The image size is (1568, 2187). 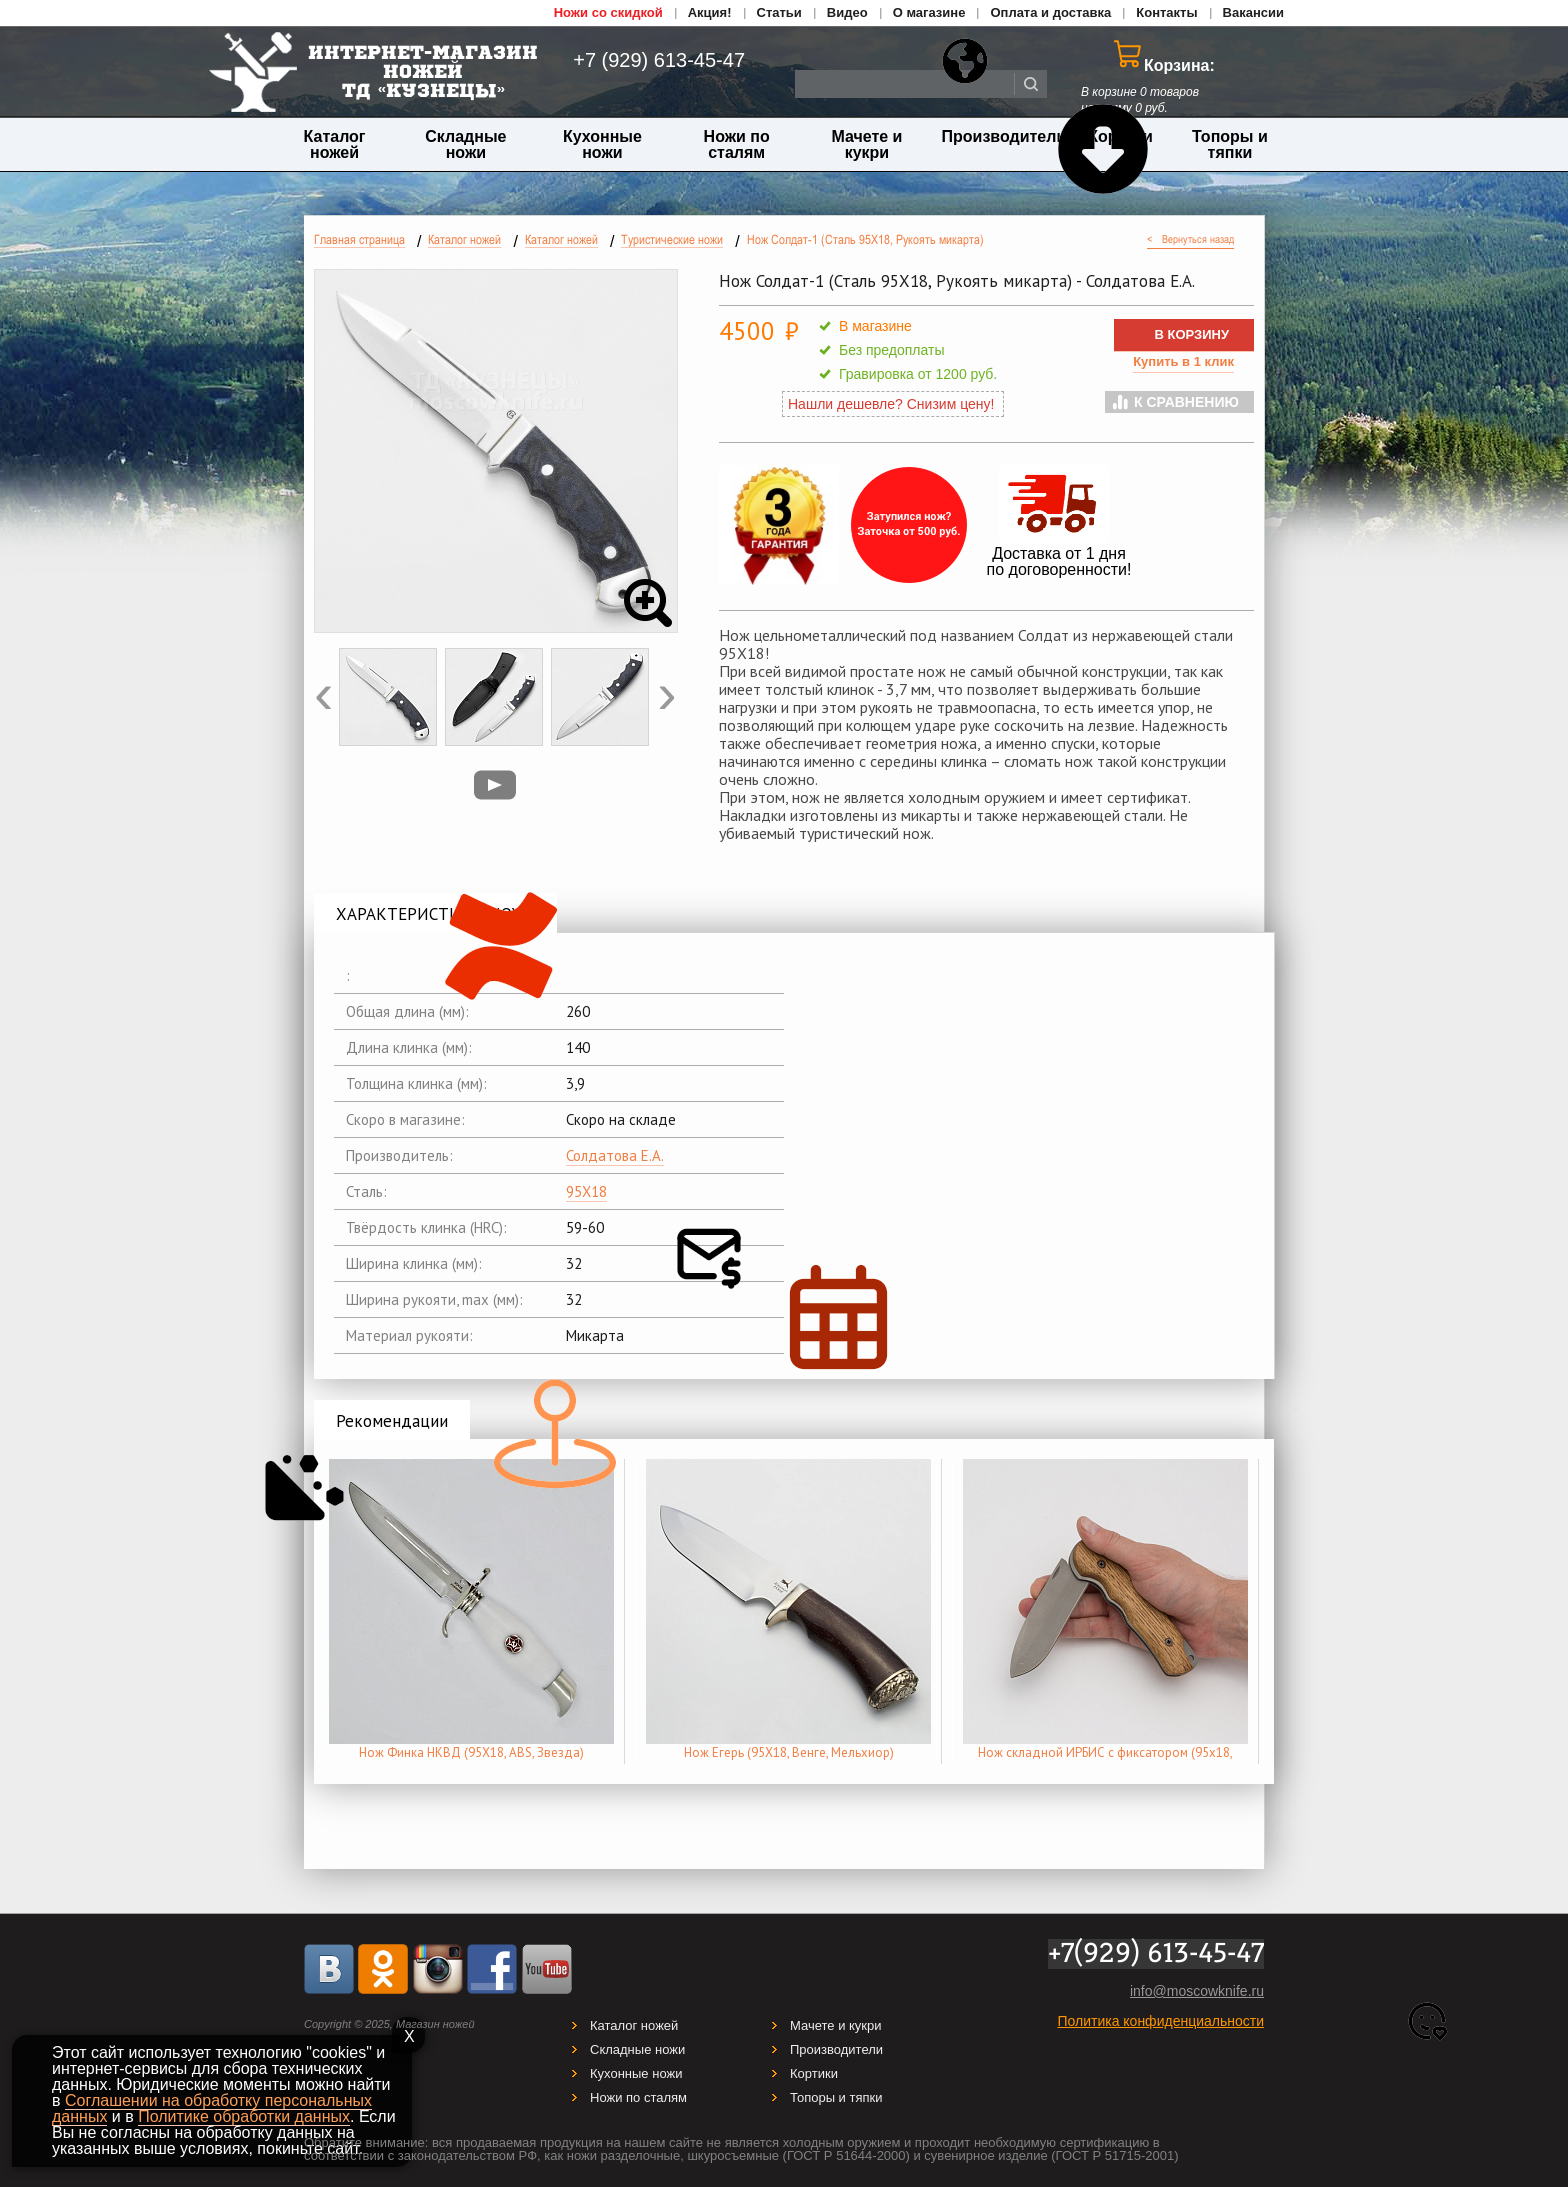 What do you see at coordinates (1103, 149) in the screenshot?
I see `download a file or content` at bounding box center [1103, 149].